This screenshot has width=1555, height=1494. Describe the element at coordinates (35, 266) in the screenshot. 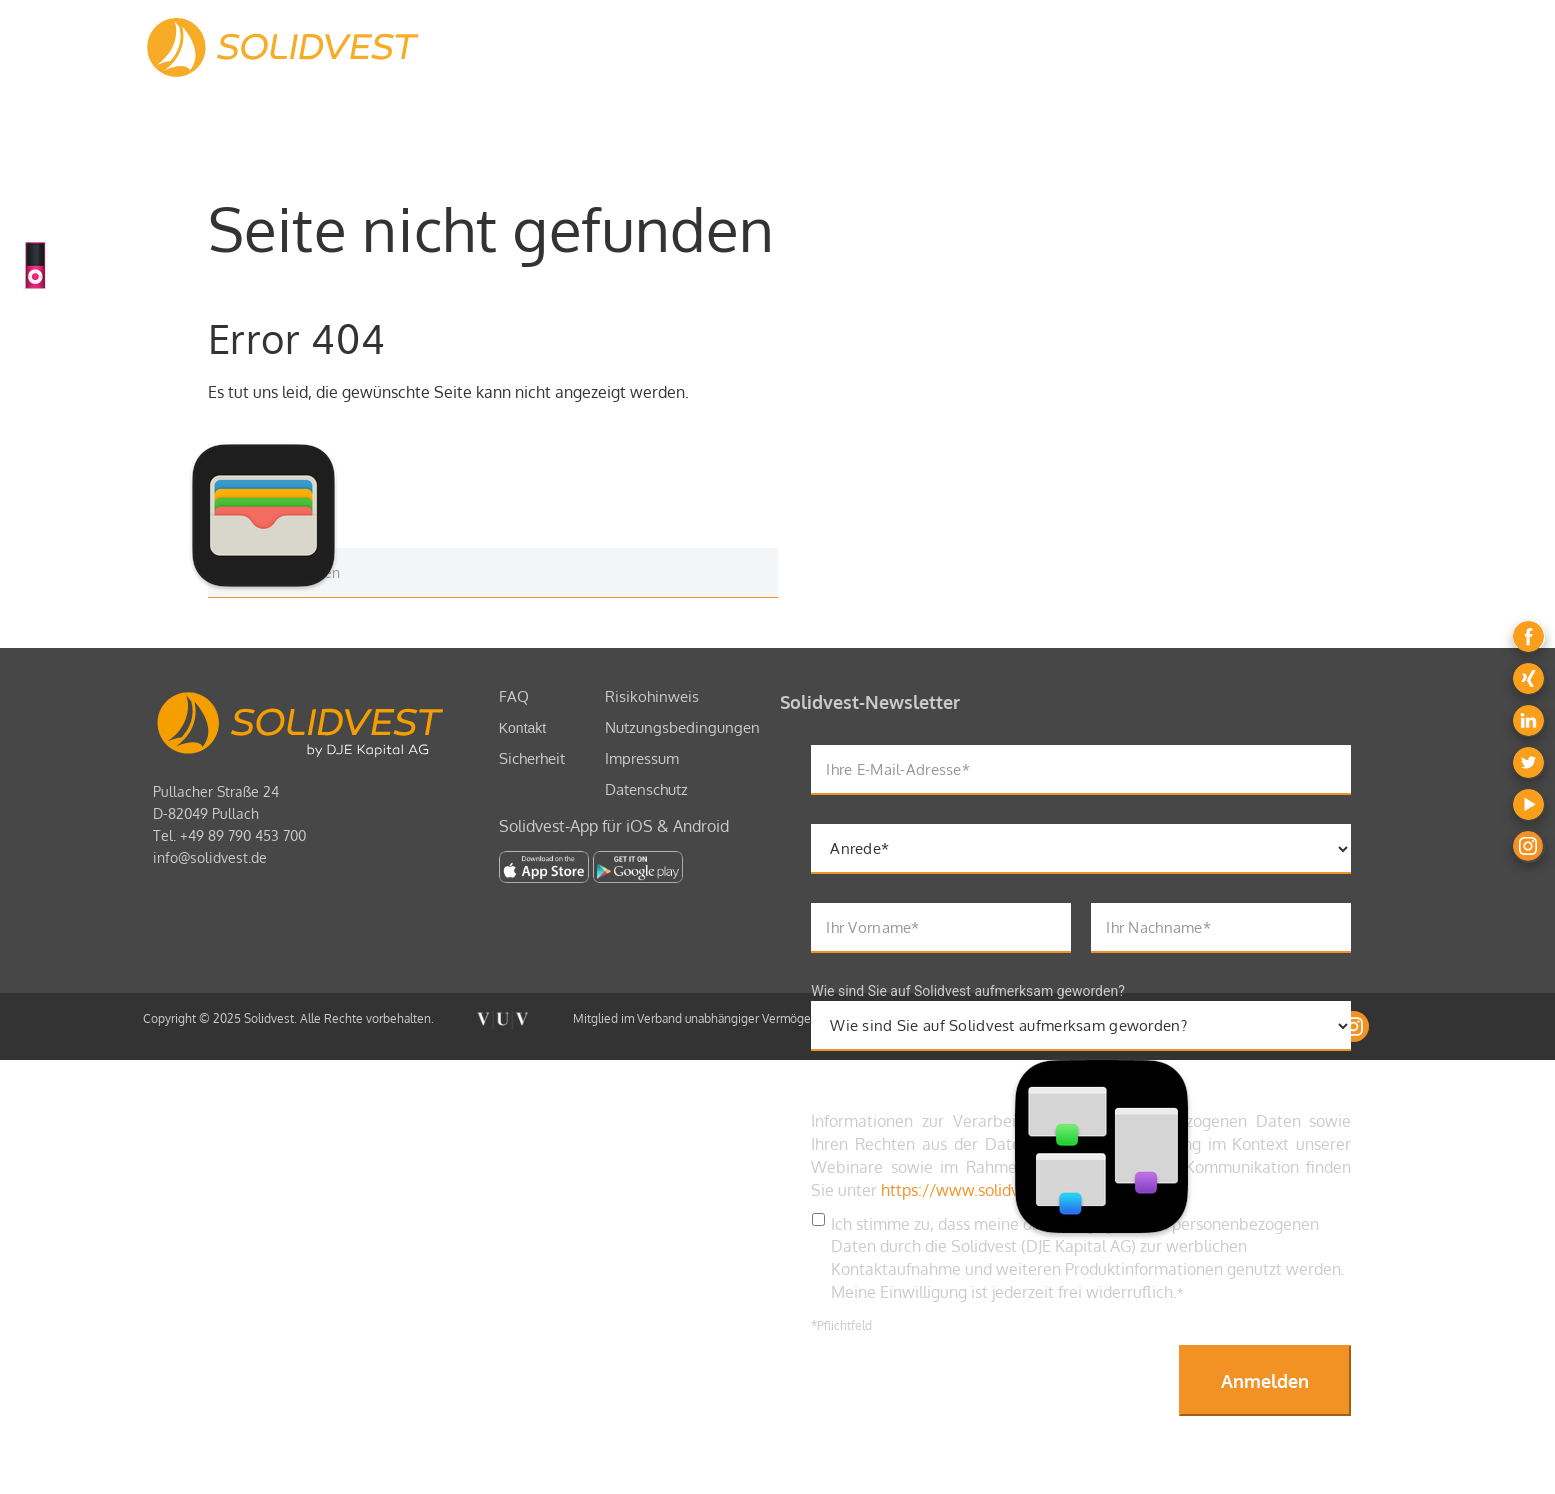

I see `iPod nano device in pink` at that location.